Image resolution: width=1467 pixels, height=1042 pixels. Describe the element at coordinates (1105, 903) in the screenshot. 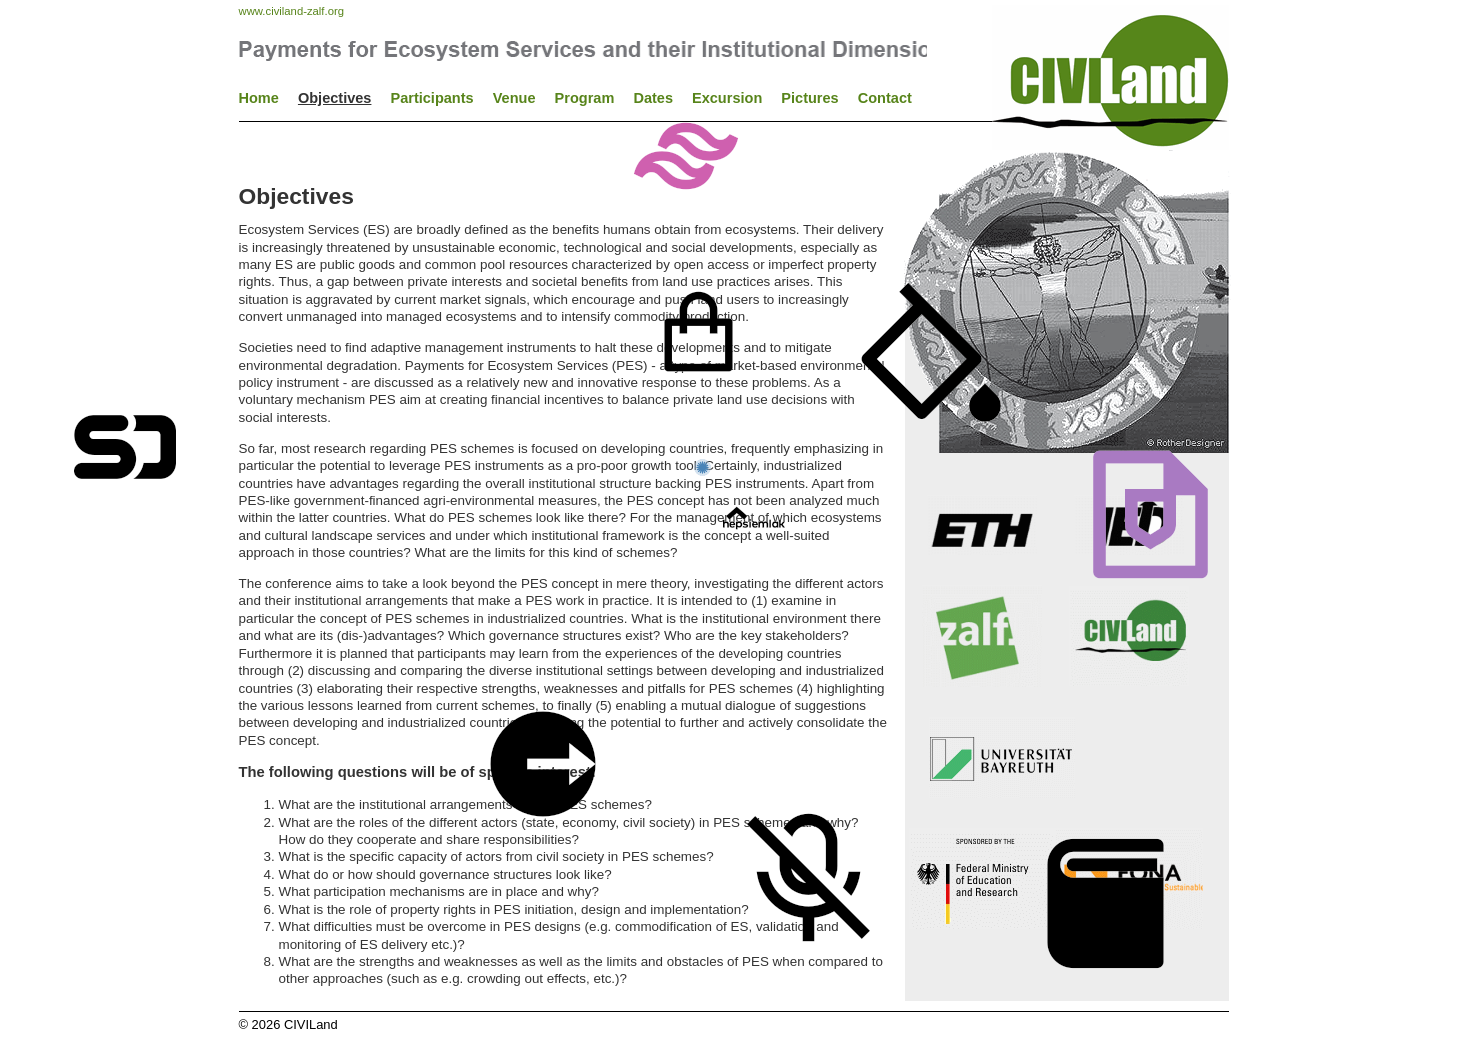

I see `open your library or reading list` at that location.